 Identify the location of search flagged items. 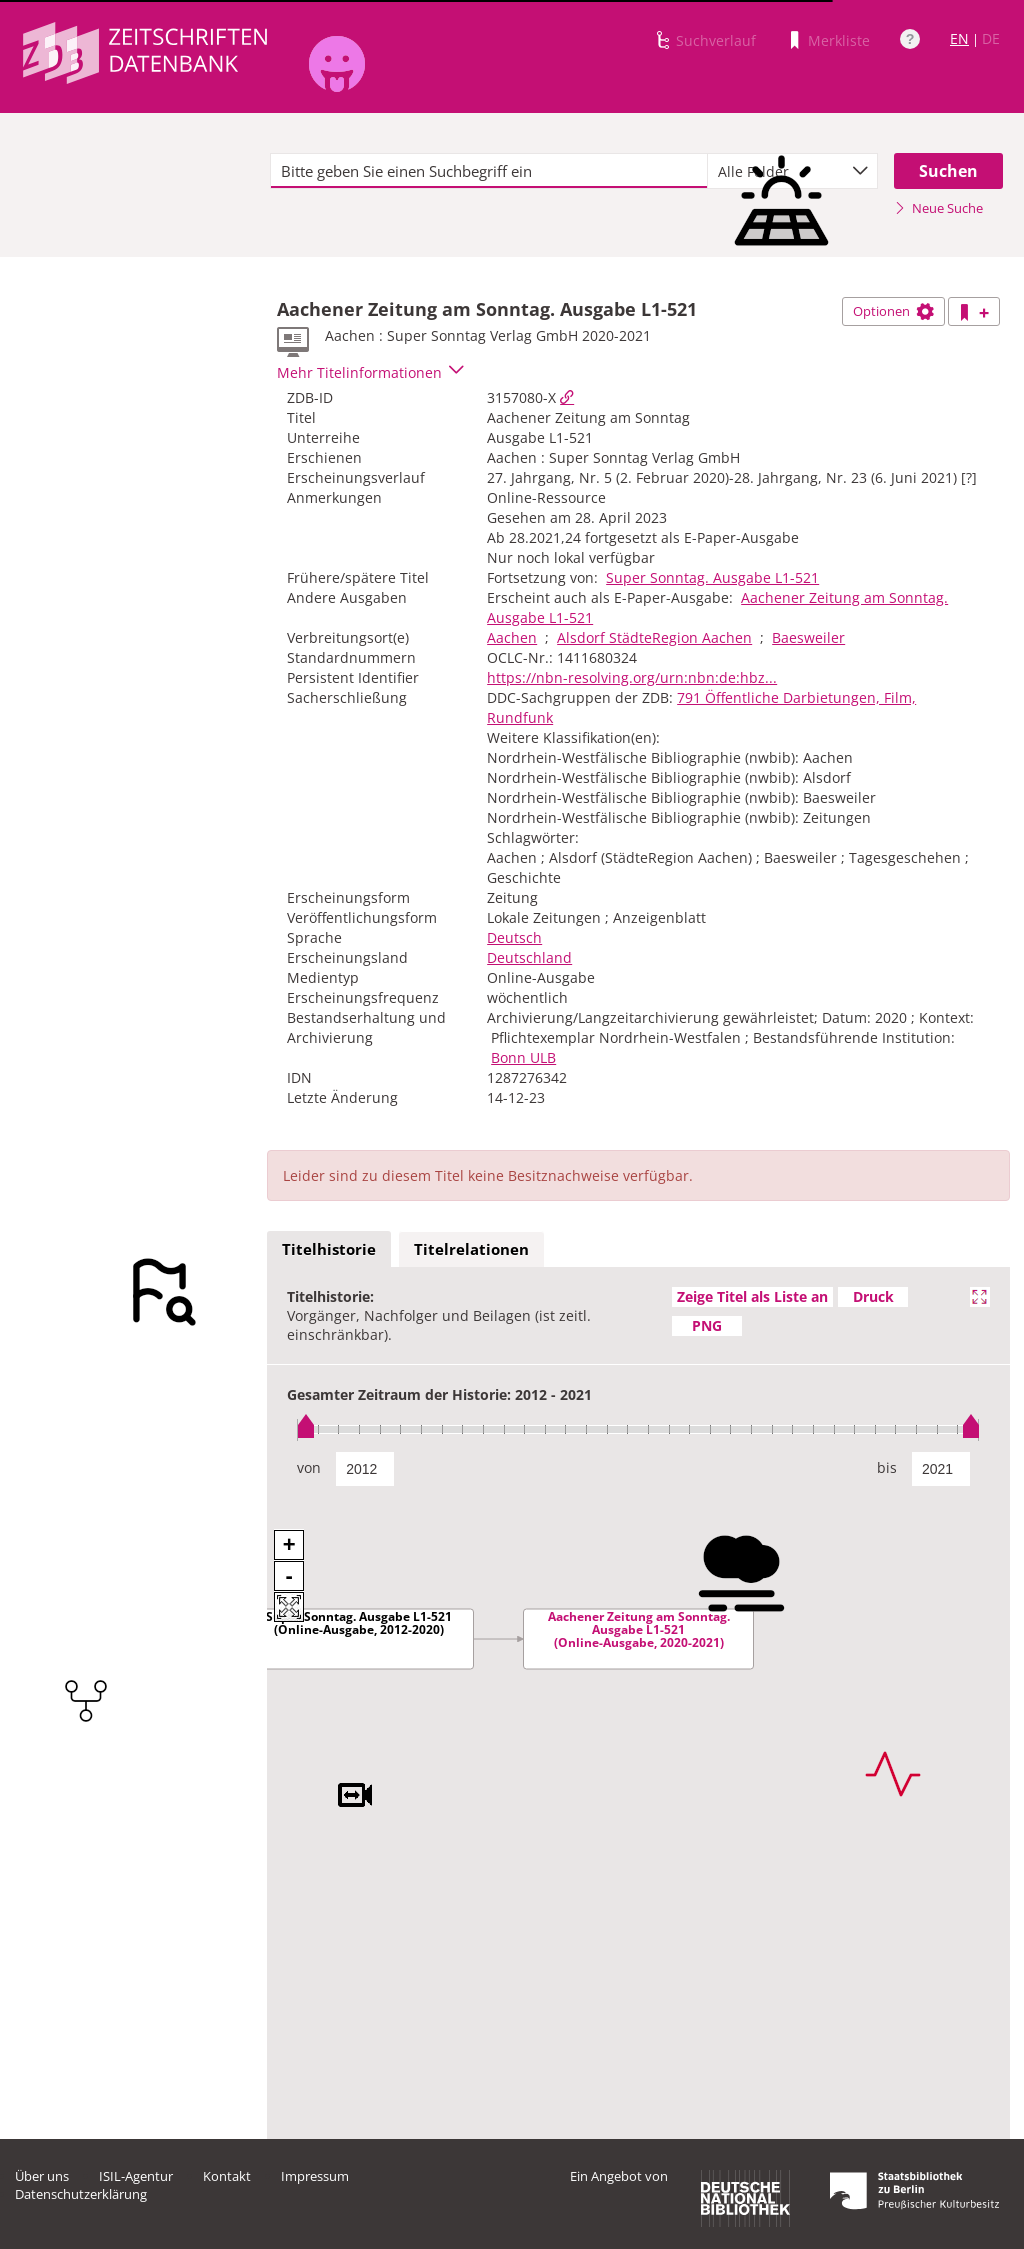
(159, 1289).